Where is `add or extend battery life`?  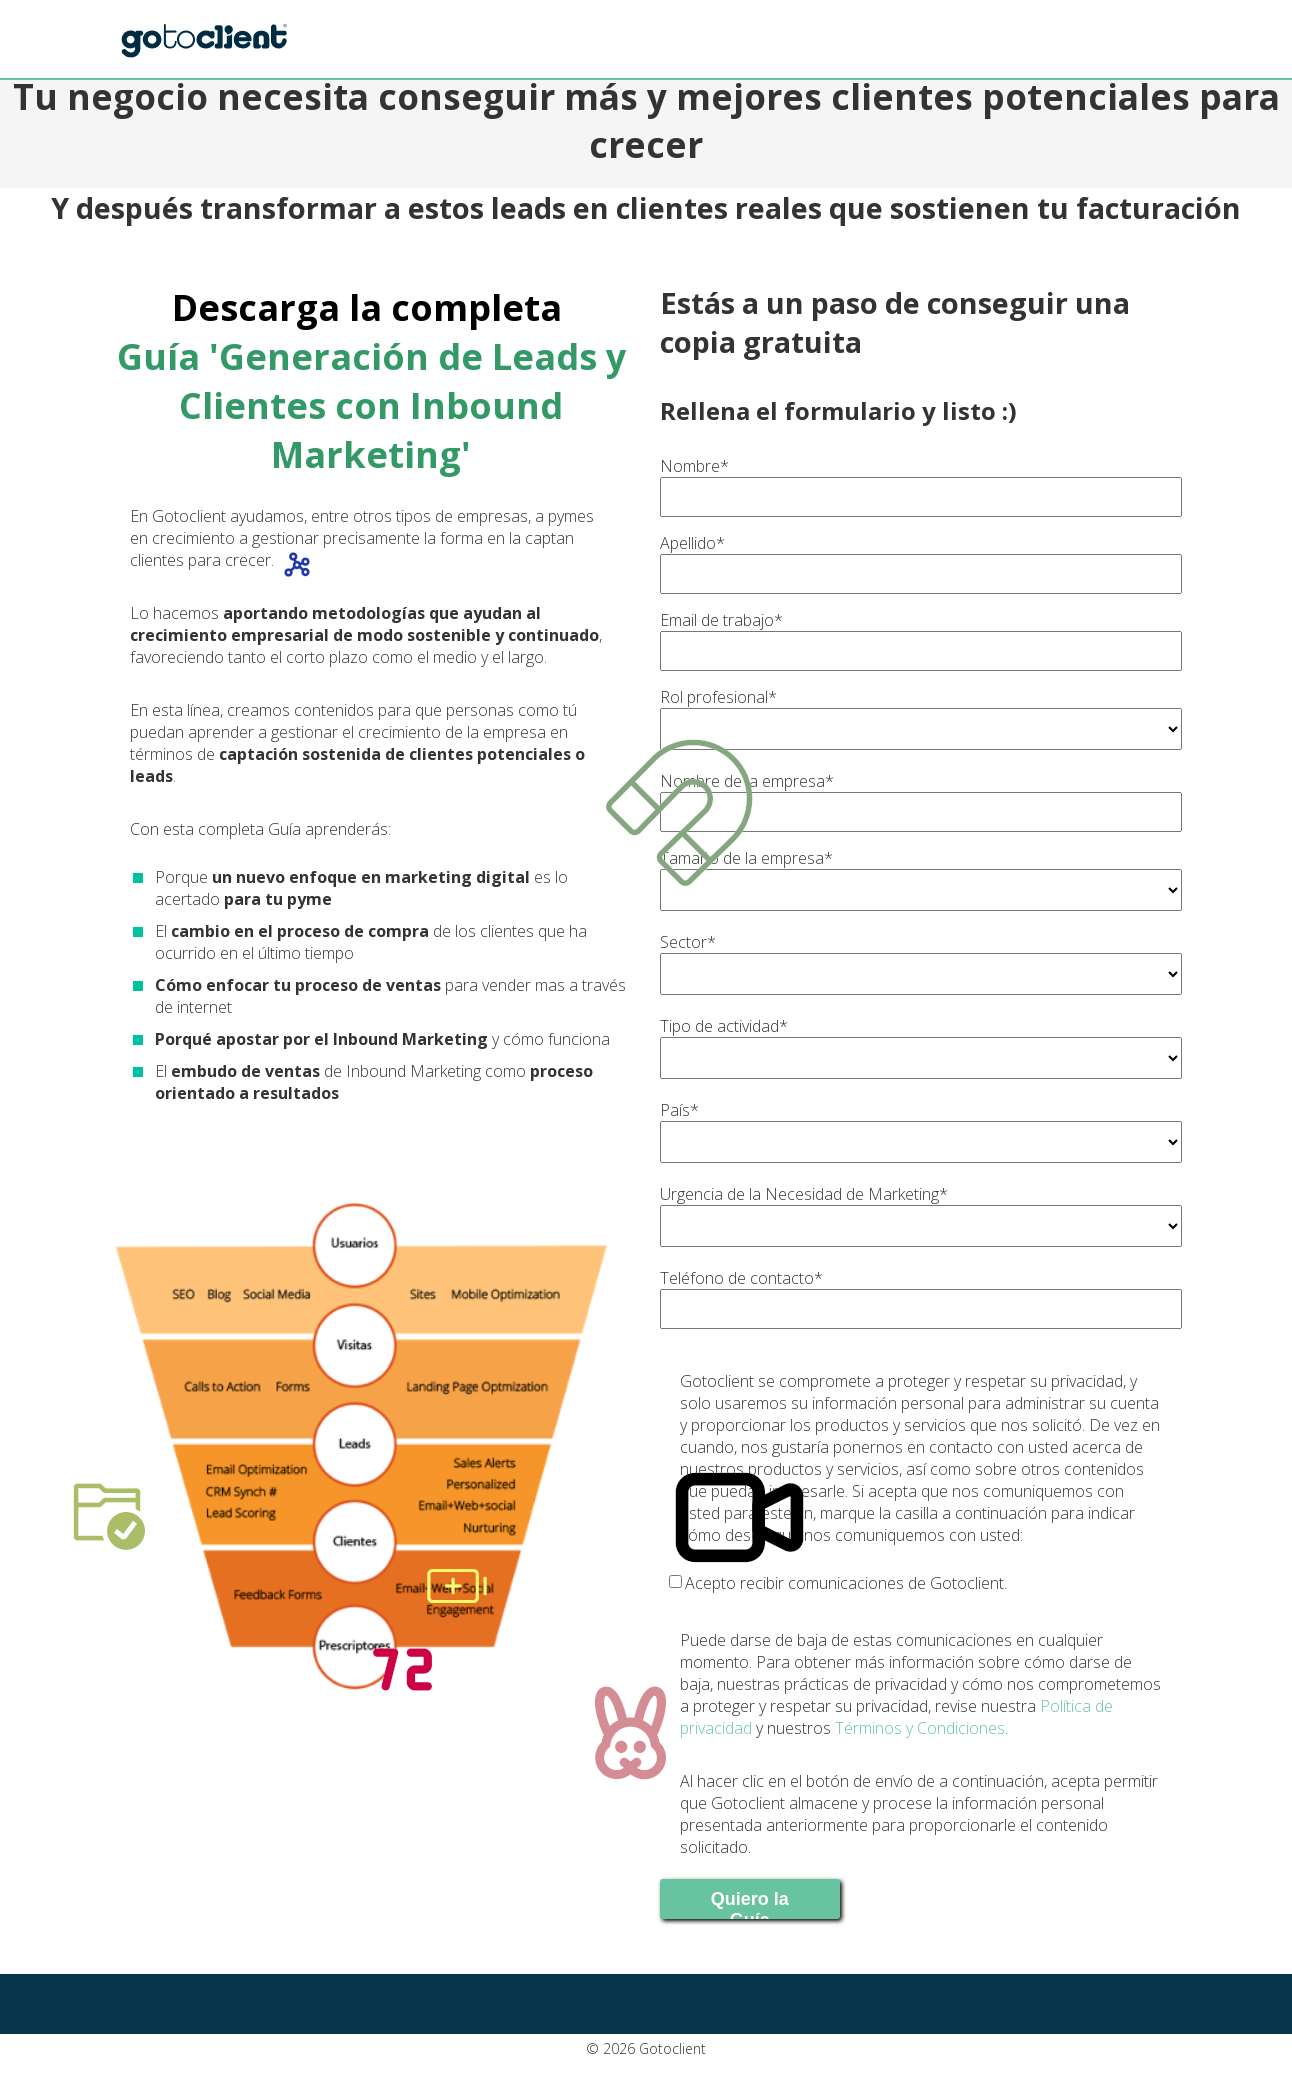
add or extend battery life is located at coordinates (456, 1586).